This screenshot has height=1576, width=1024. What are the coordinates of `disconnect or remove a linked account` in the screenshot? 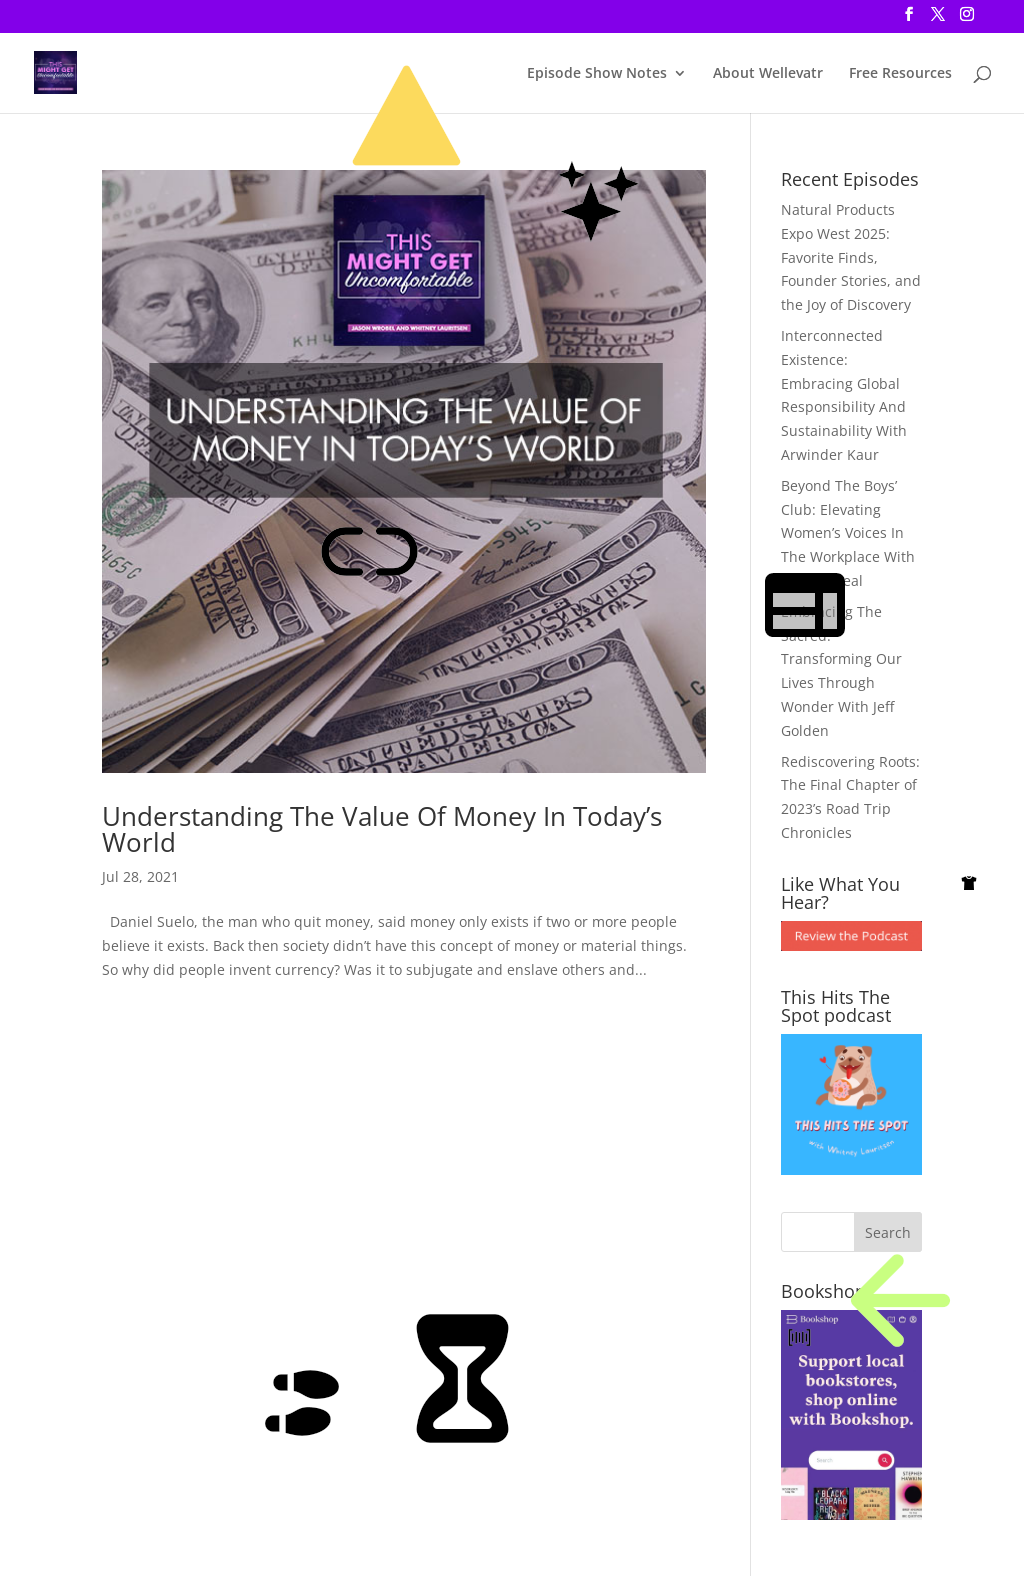 It's located at (369, 551).